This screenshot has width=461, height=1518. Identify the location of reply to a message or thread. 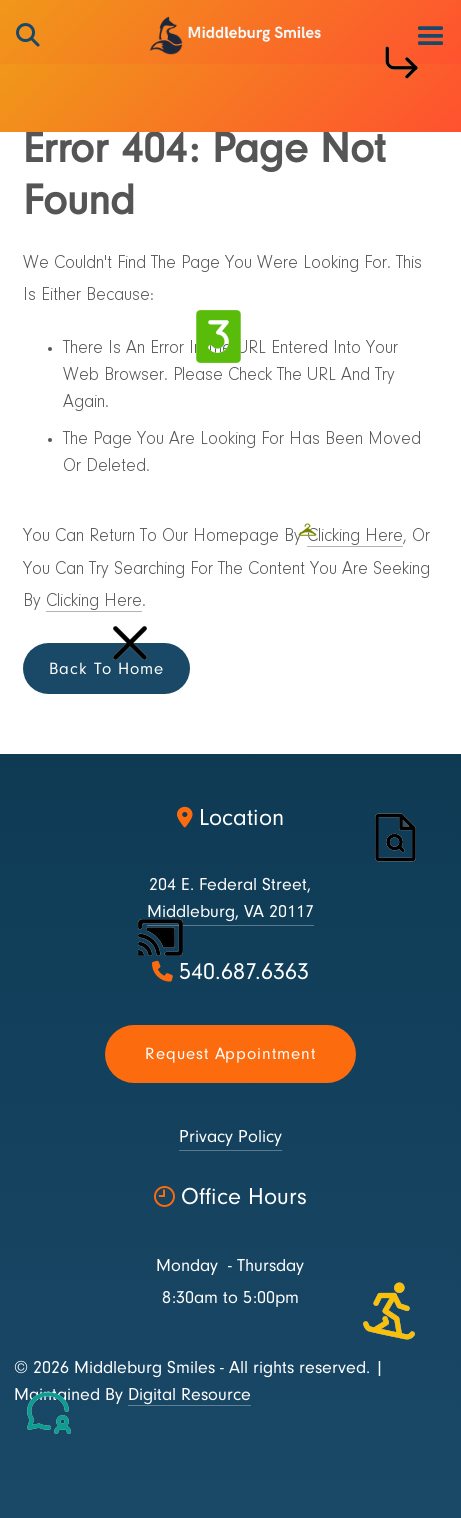
(401, 62).